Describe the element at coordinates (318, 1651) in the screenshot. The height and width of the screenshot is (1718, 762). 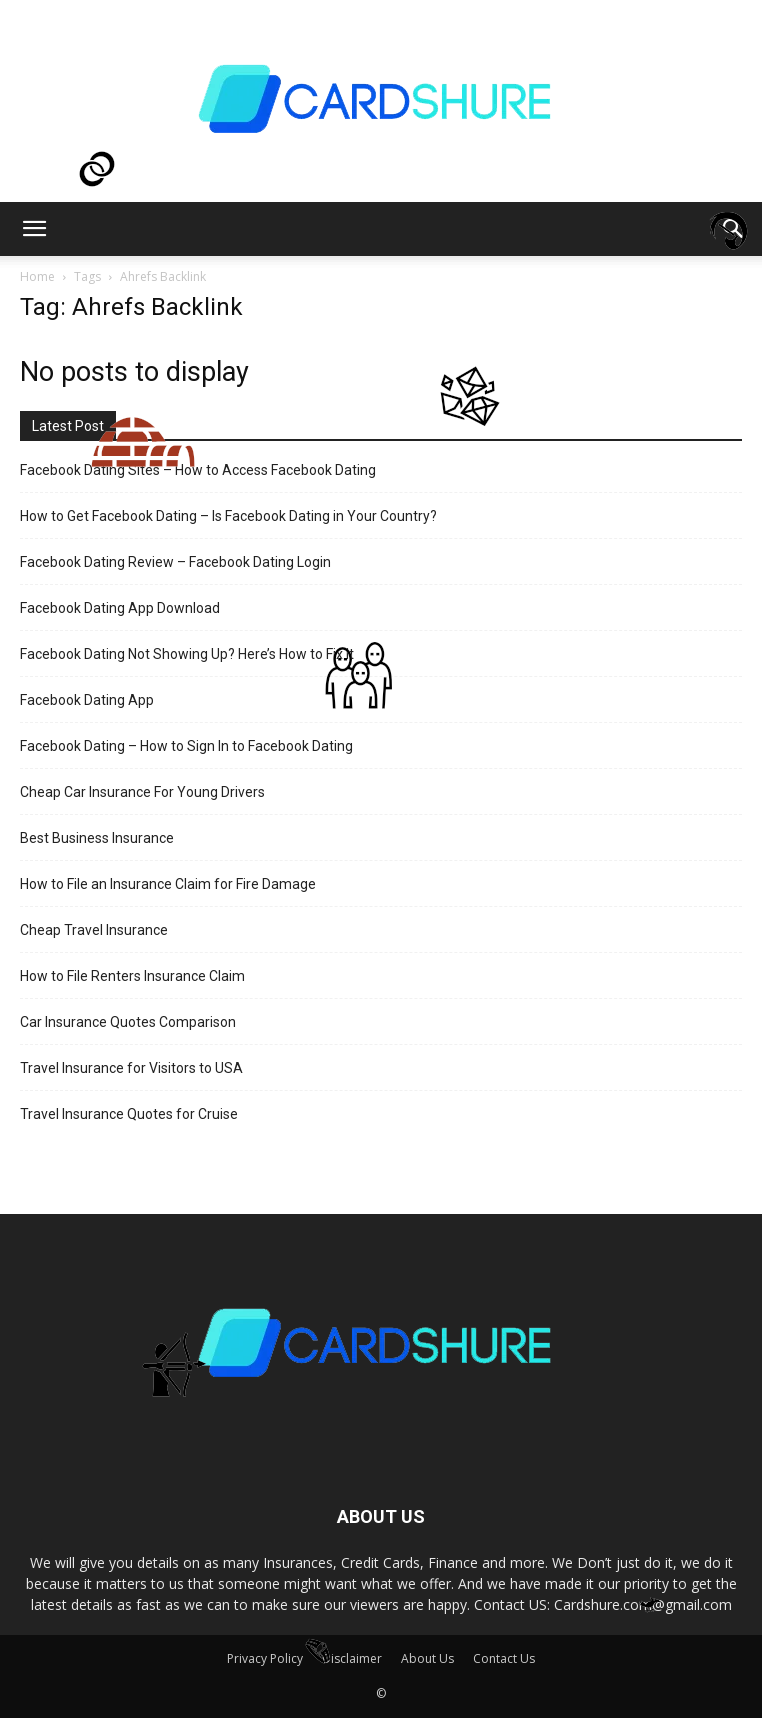
I see `equip a power ring item` at that location.